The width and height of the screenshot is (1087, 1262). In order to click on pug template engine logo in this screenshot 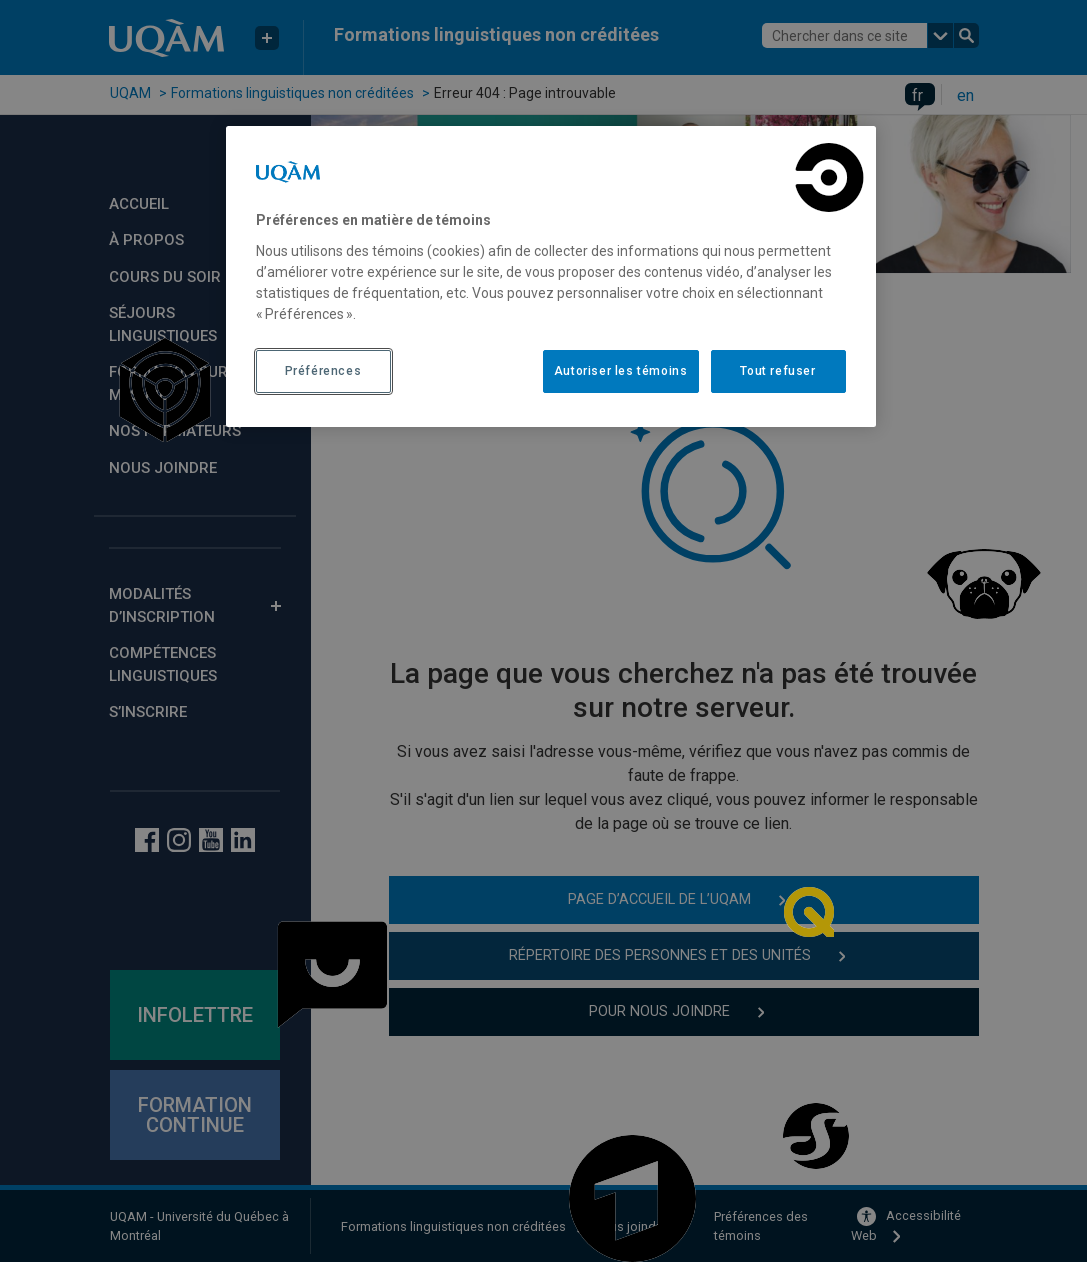, I will do `click(984, 584)`.